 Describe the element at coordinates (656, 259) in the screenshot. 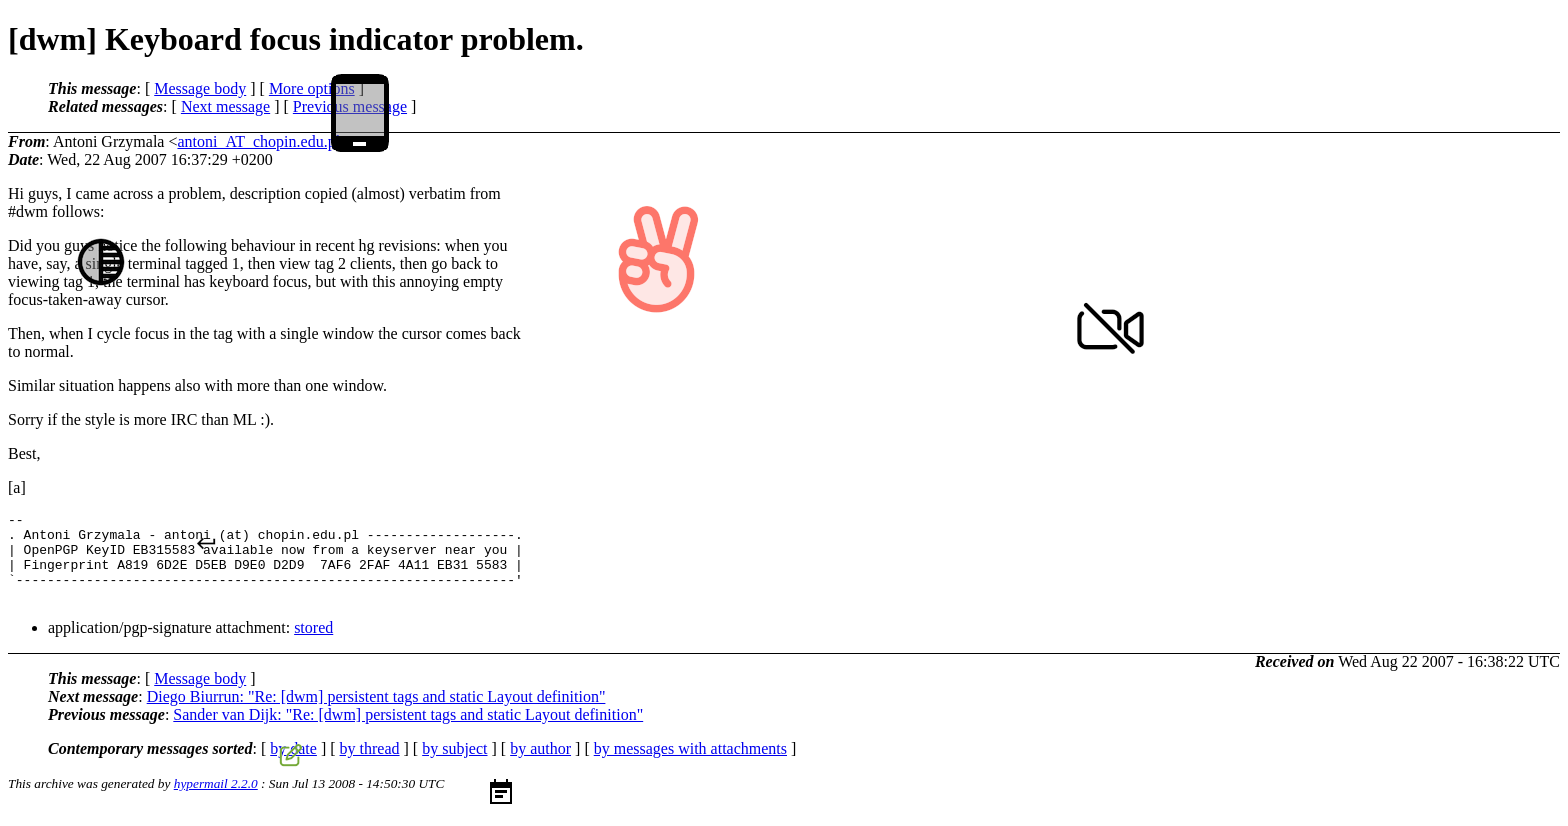

I see `peace sign gesture or emoji reaction` at that location.